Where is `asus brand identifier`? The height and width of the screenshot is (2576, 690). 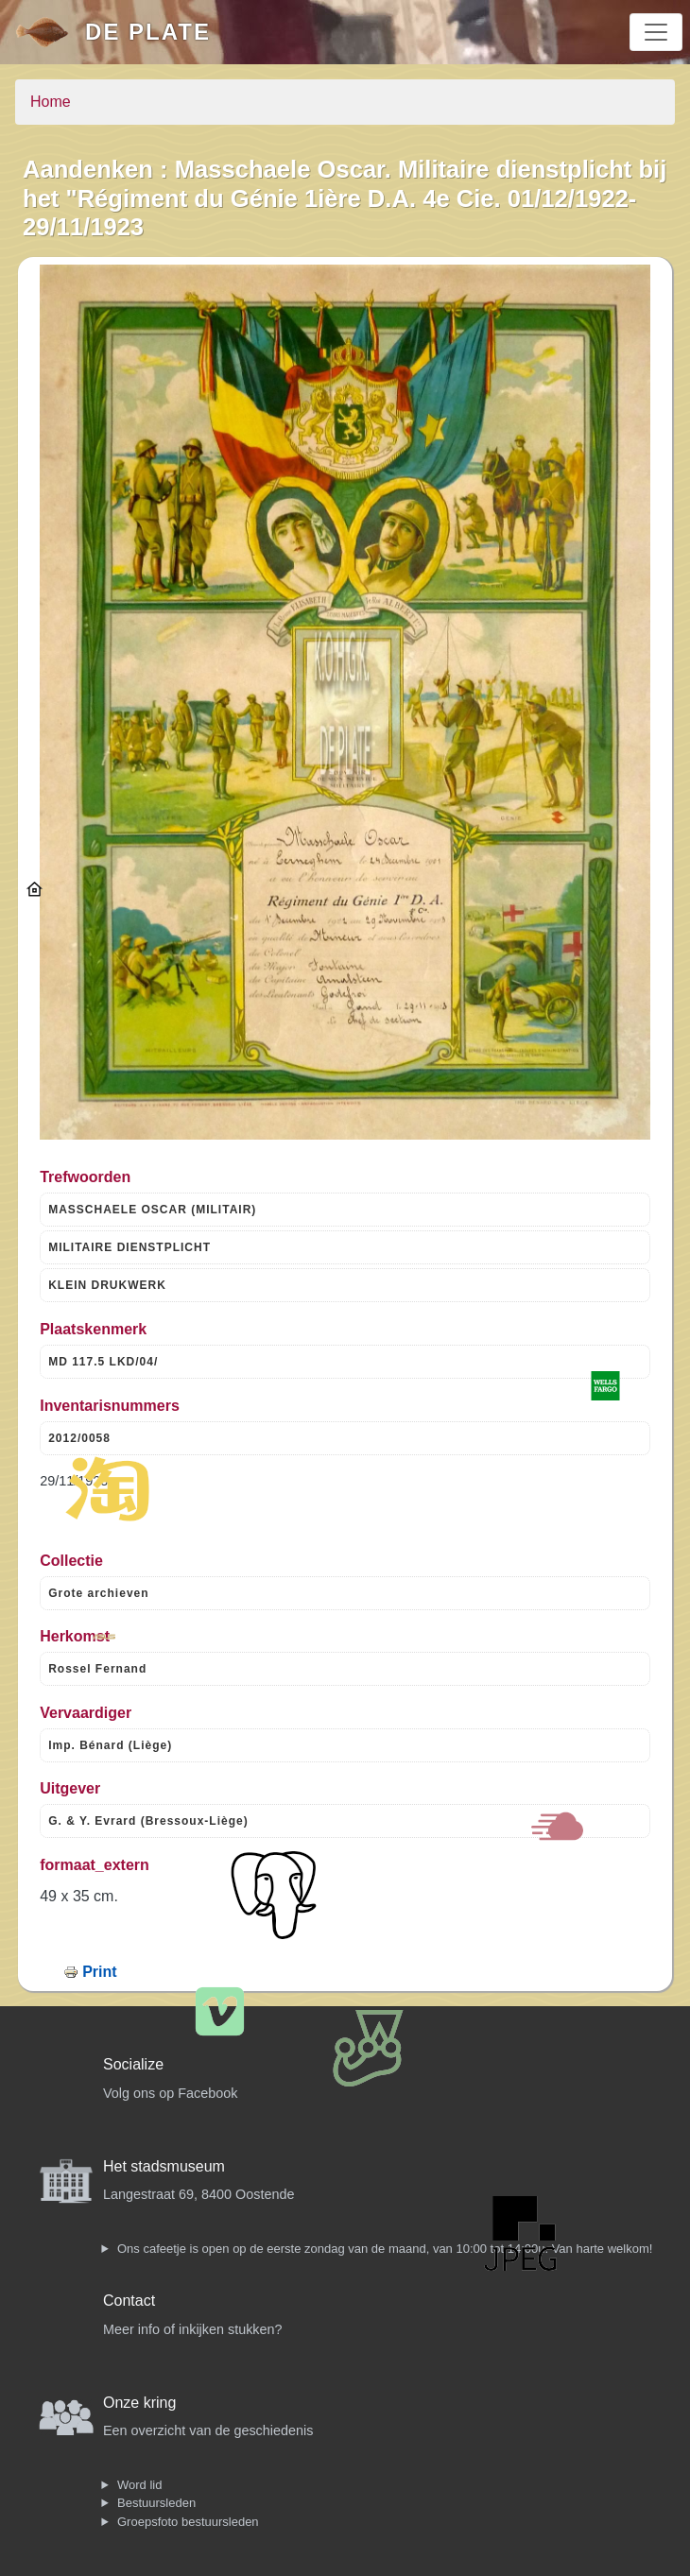 asus brand identifier is located at coordinates (104, 1637).